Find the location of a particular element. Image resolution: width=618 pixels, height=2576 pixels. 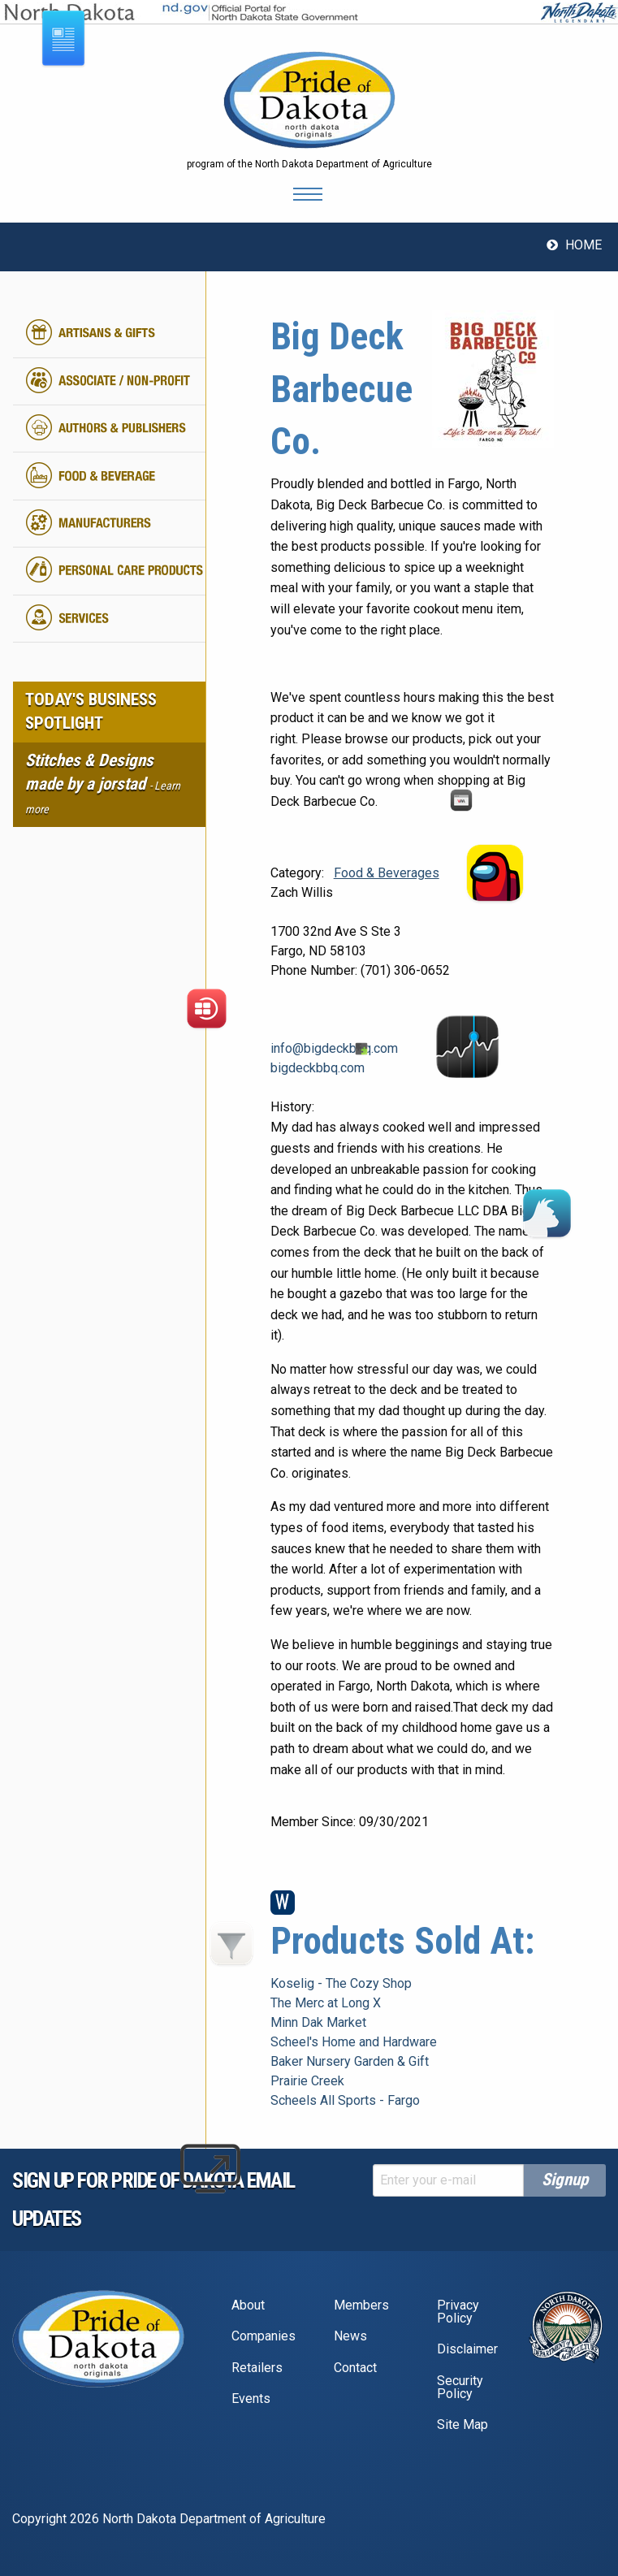

open the stocks app is located at coordinates (467, 1046).